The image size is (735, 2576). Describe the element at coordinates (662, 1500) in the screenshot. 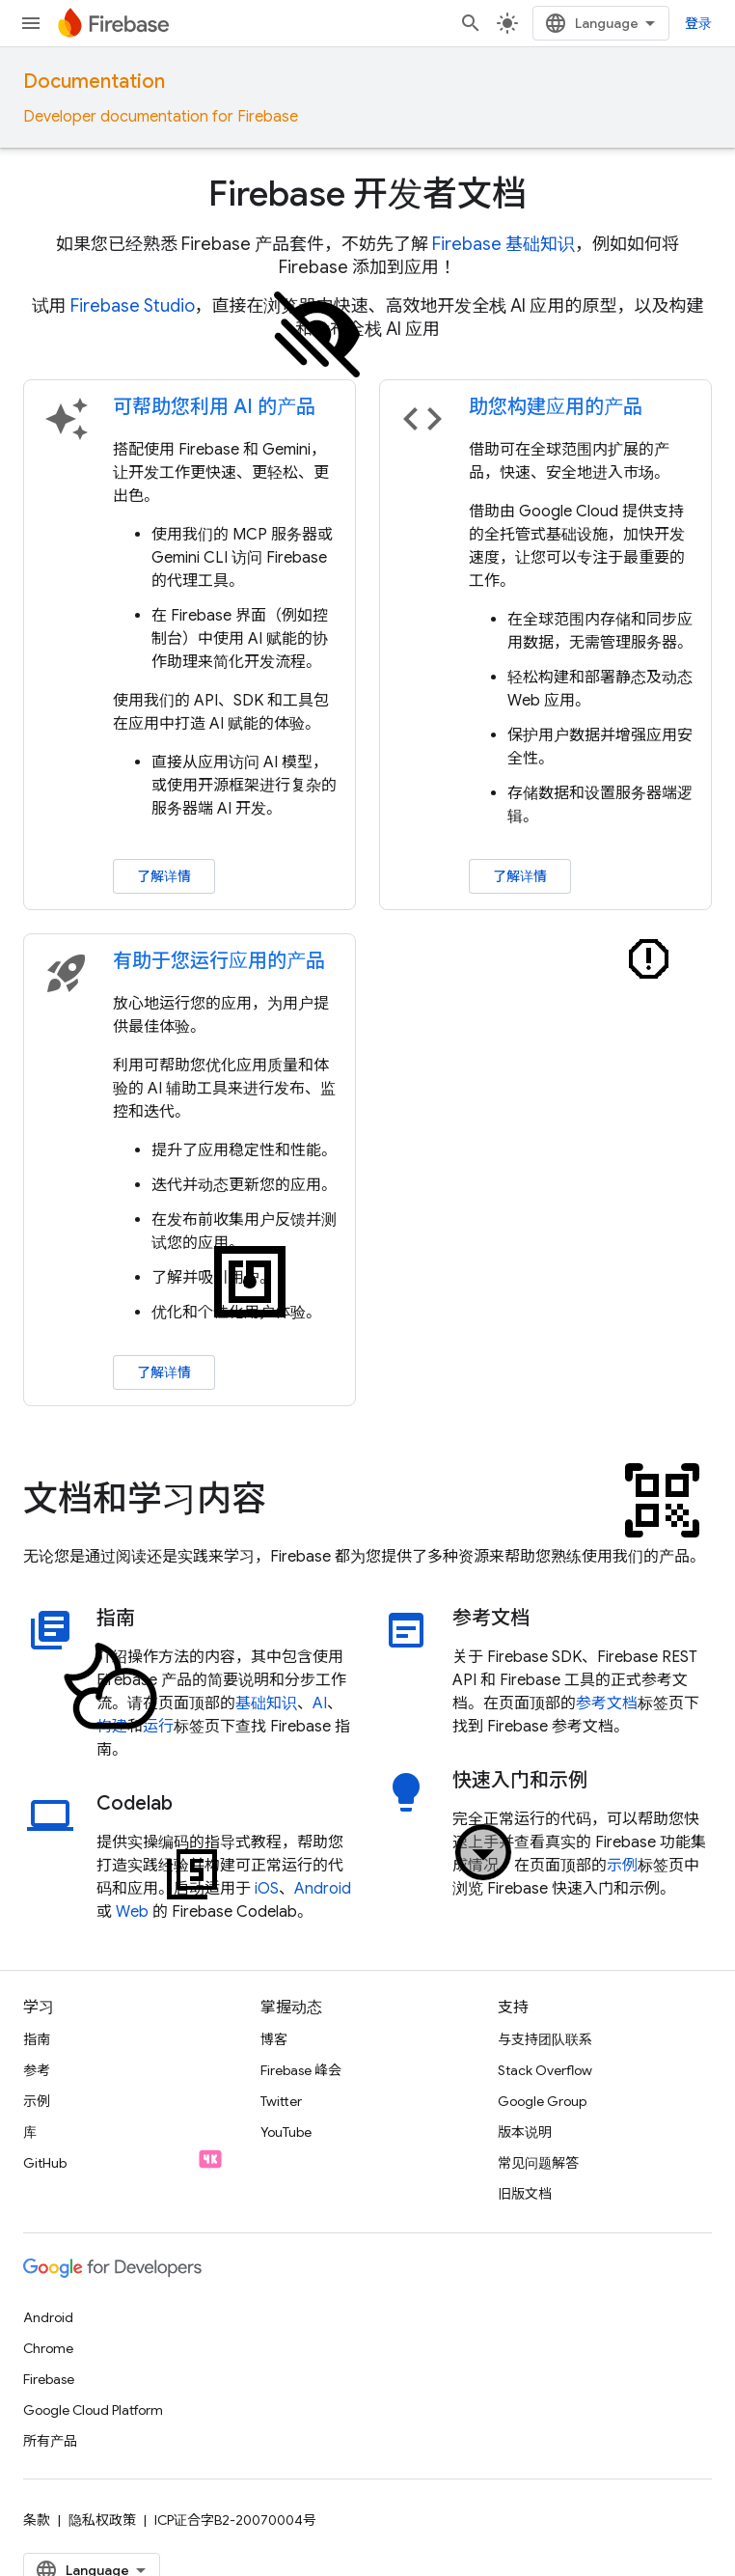

I see `scan a QR code` at that location.